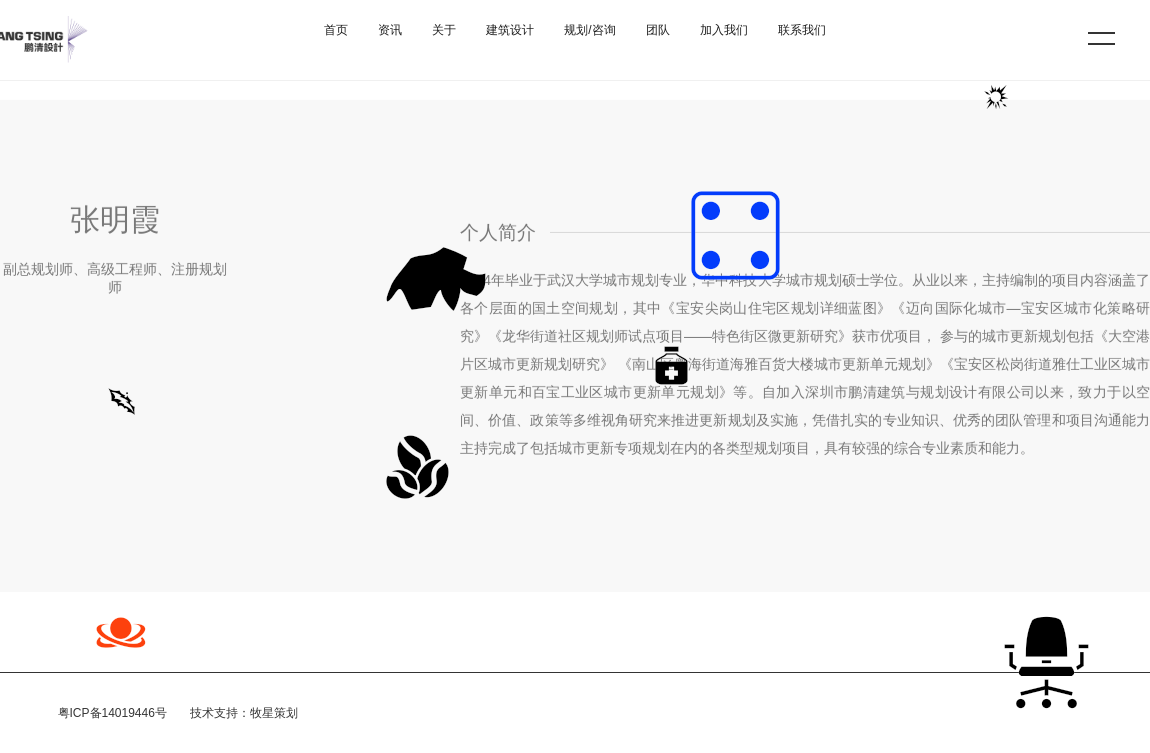  What do you see at coordinates (121, 401) in the screenshot?
I see `indicates damage or injury status in a game` at bounding box center [121, 401].